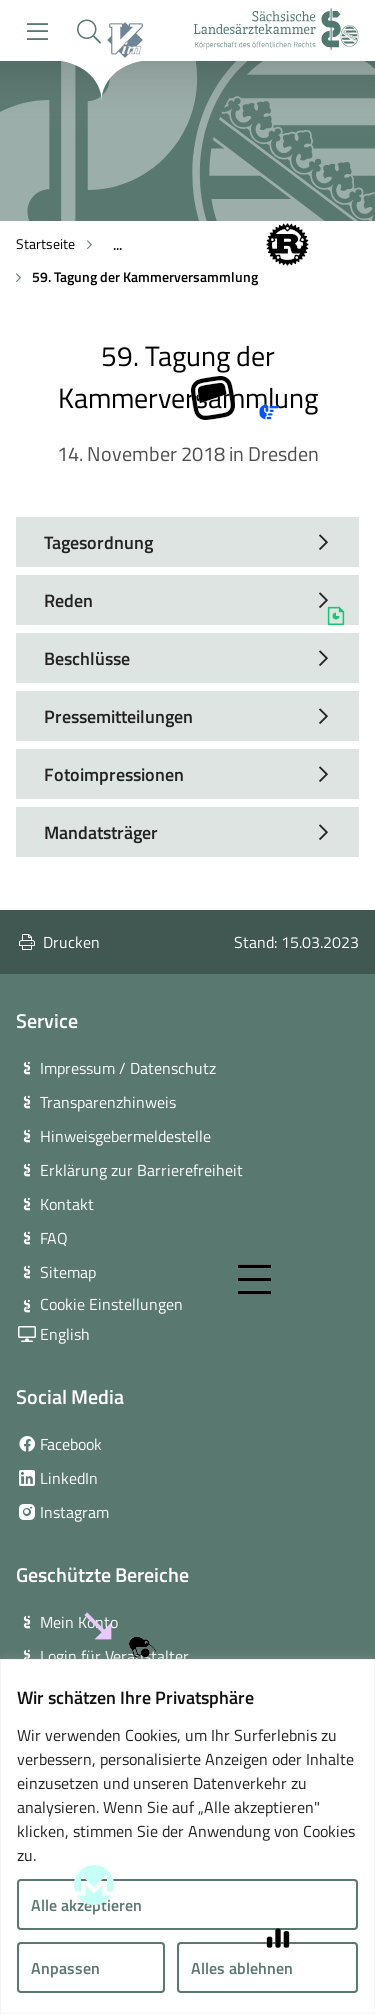 This screenshot has height=2014, width=375. I want to click on open navigation menu, so click(254, 1279).